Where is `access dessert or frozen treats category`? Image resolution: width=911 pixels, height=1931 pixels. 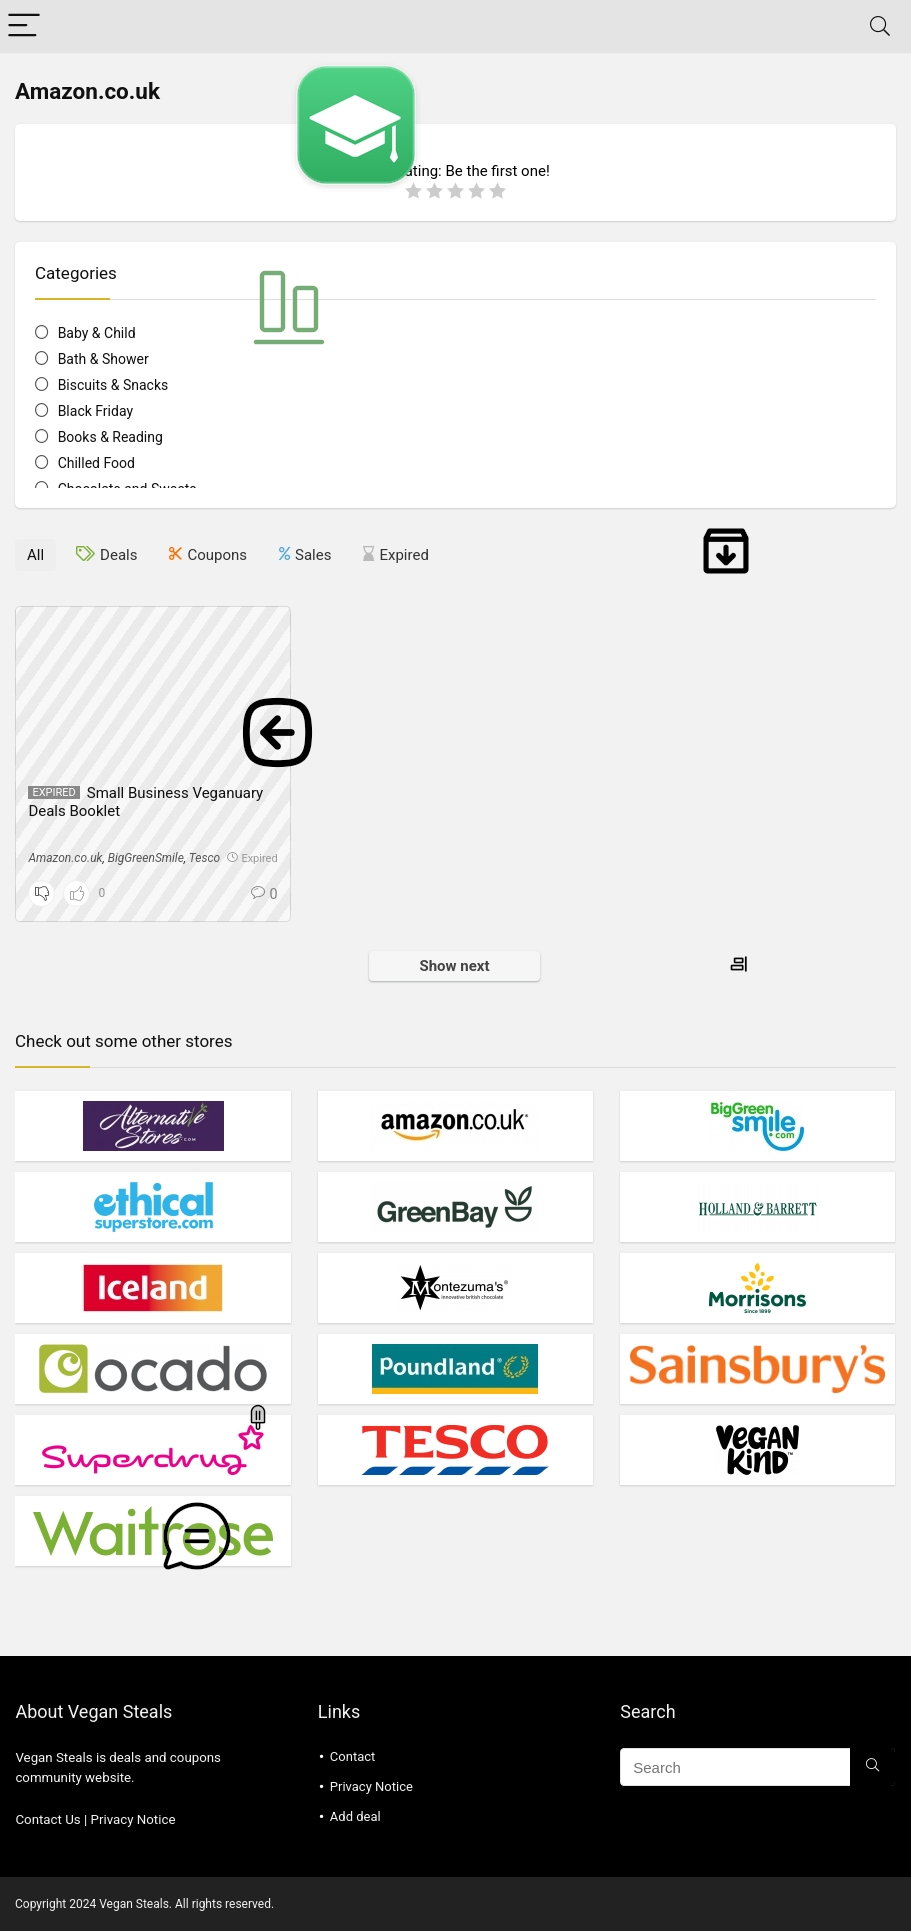
access dessert or frozen treats category is located at coordinates (258, 1417).